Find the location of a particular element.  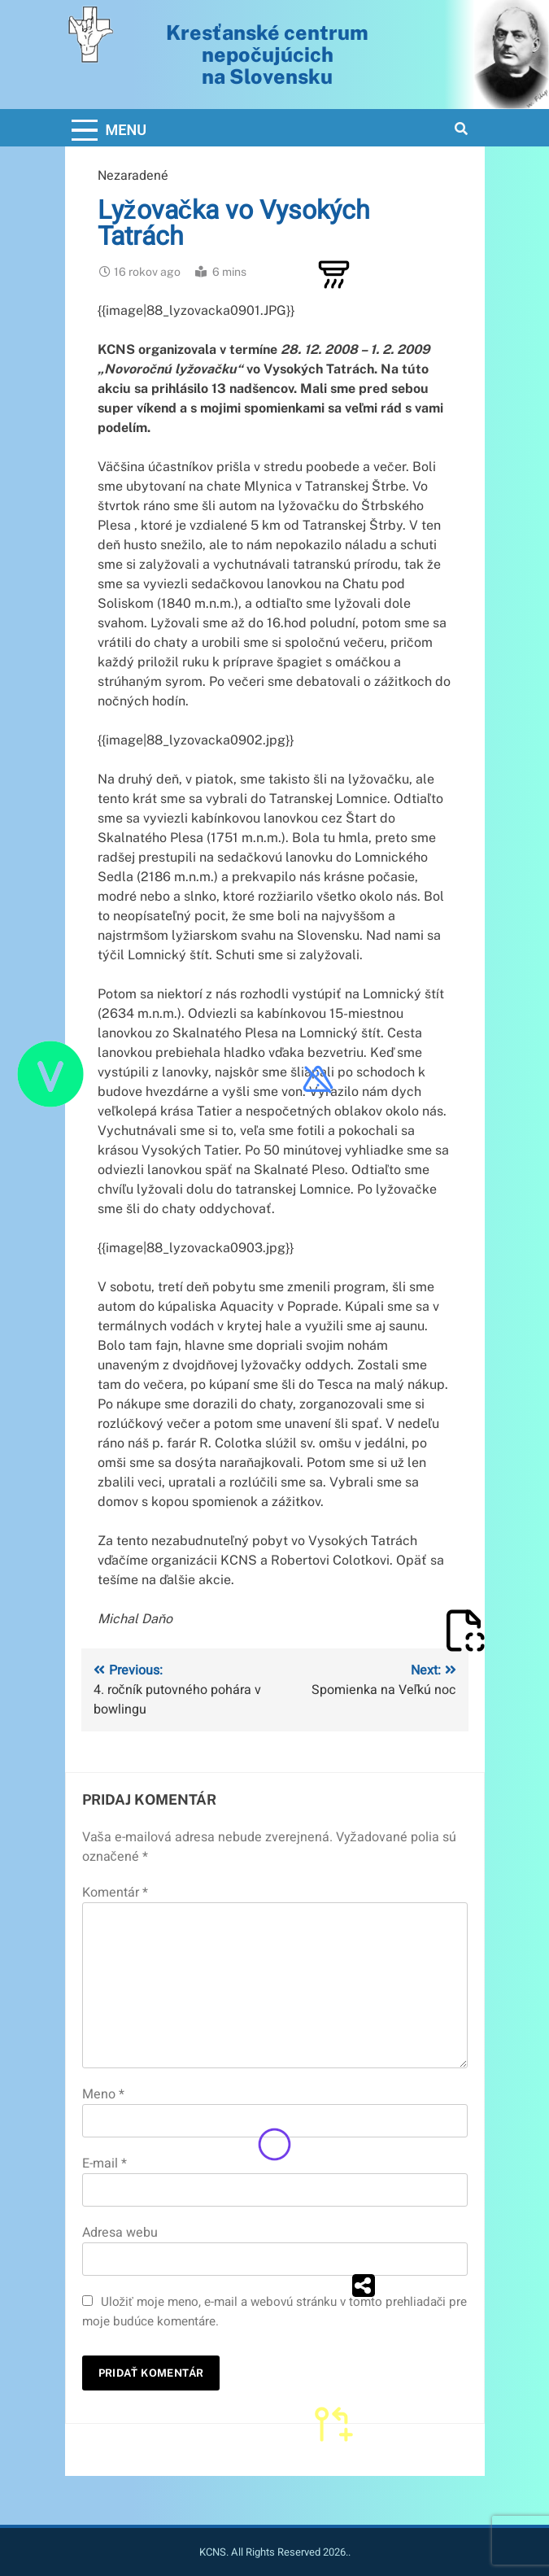

share content to social media or other apps is located at coordinates (364, 2286).